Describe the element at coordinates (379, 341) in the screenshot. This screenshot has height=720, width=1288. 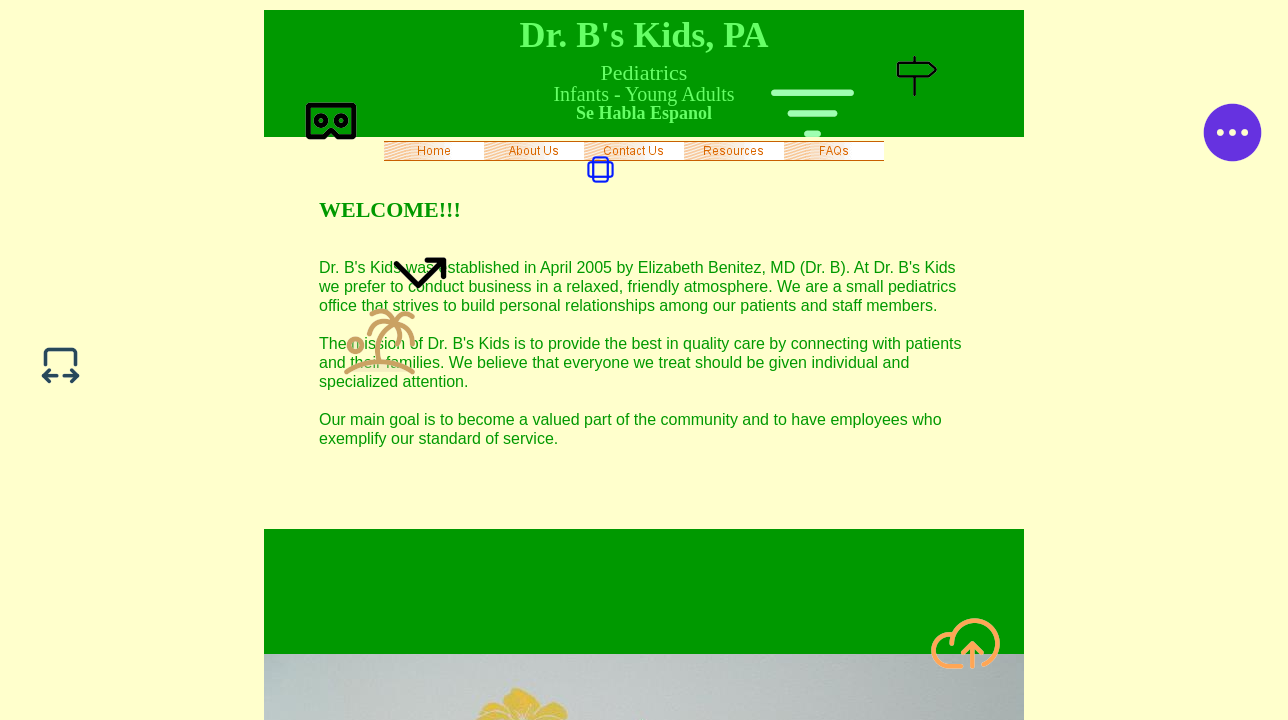
I see `indicates vacation or travel mode` at that location.